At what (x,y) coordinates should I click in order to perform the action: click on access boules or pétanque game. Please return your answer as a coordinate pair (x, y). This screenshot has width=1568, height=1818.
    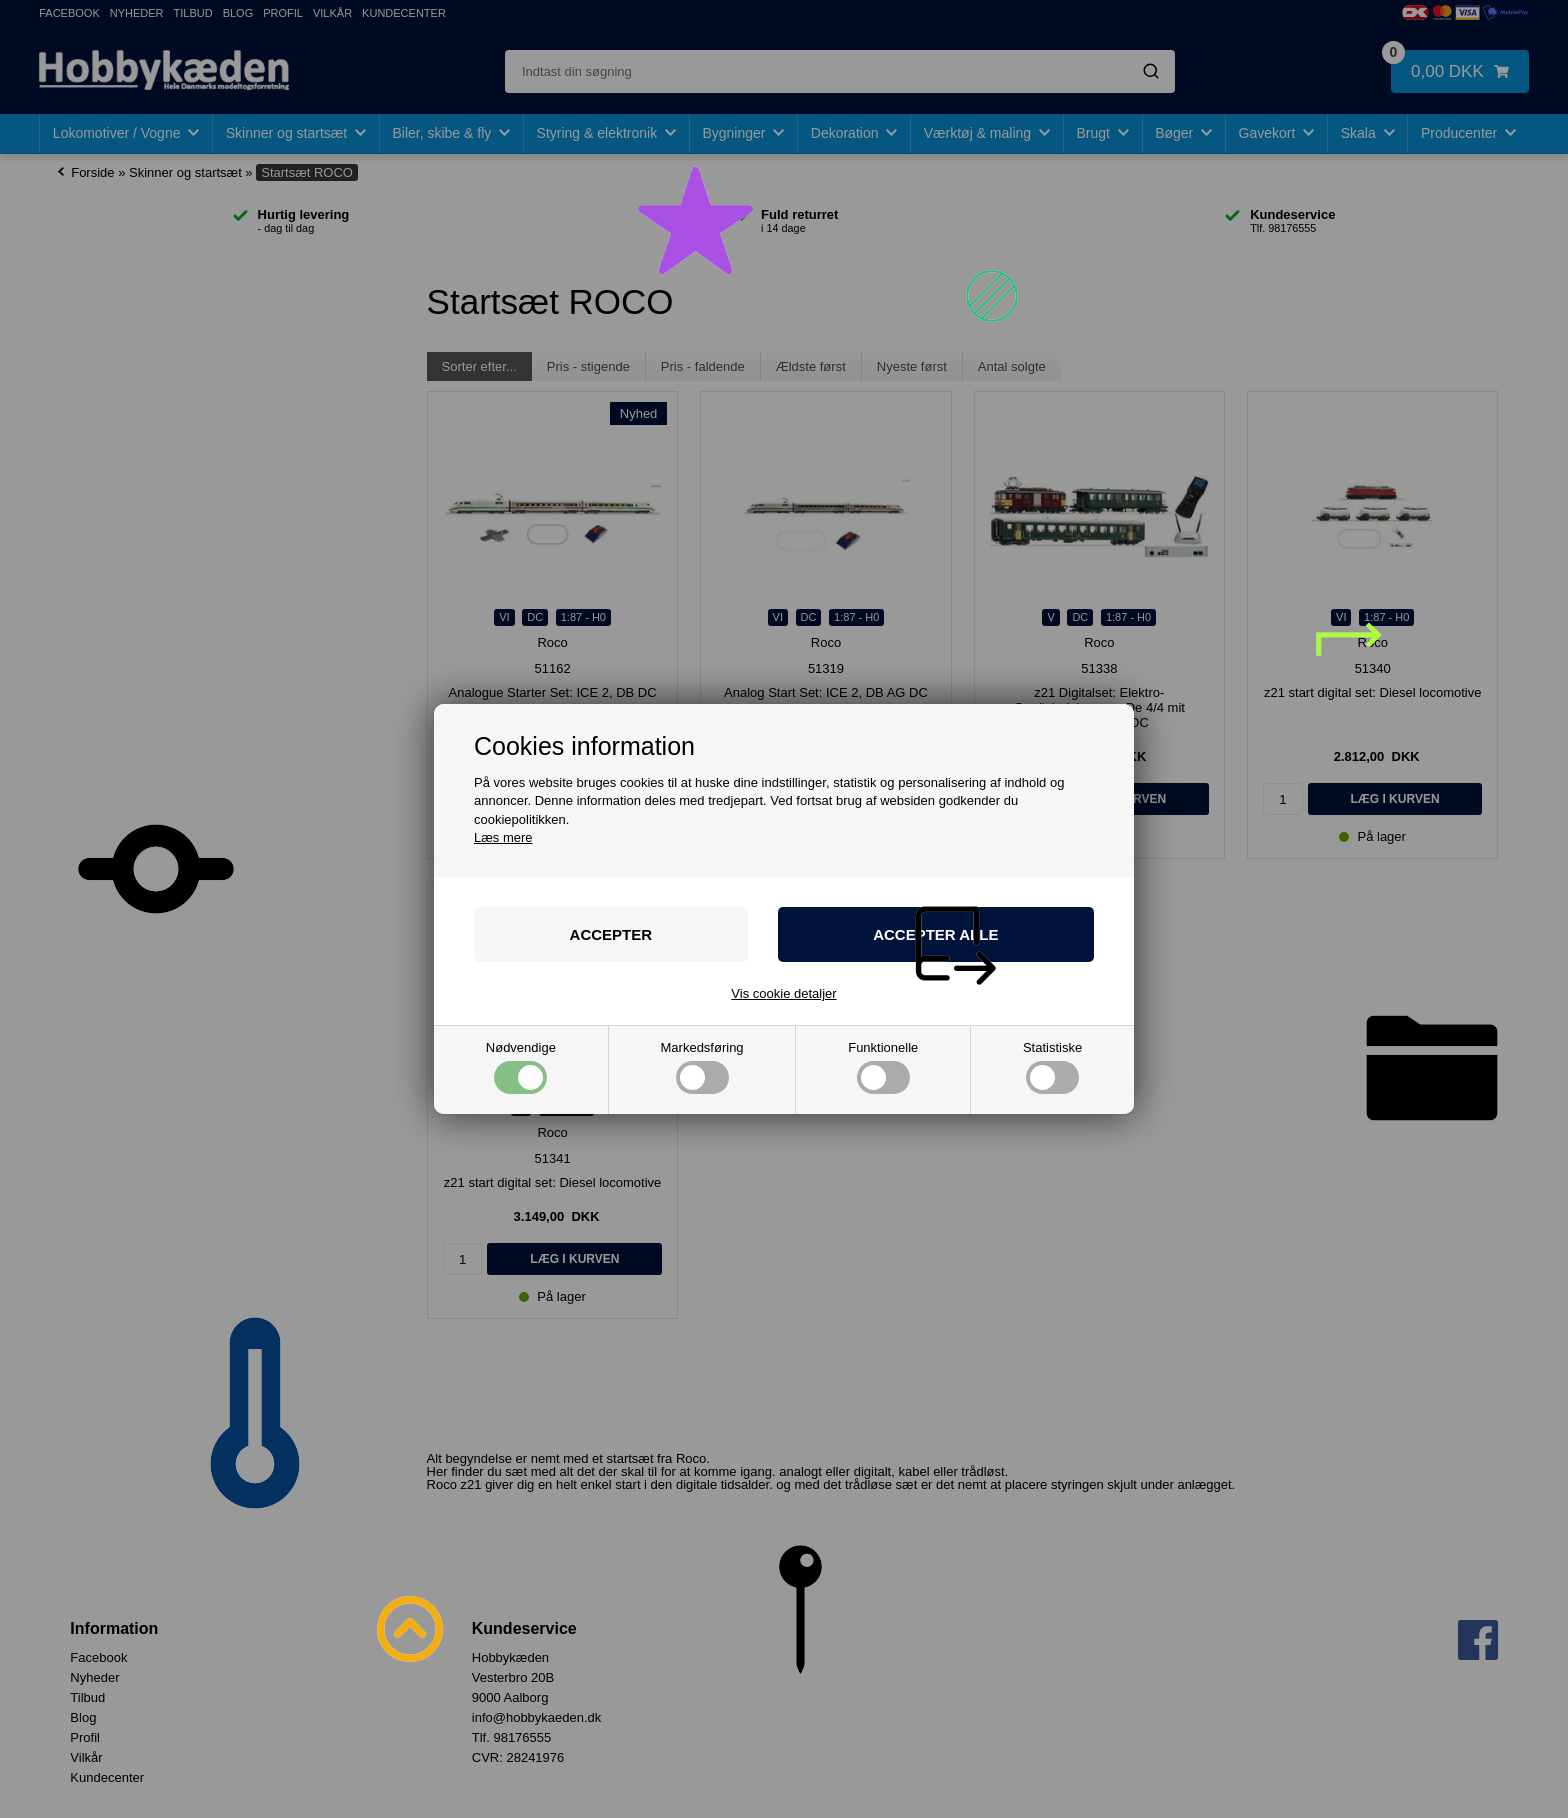
    Looking at the image, I should click on (992, 296).